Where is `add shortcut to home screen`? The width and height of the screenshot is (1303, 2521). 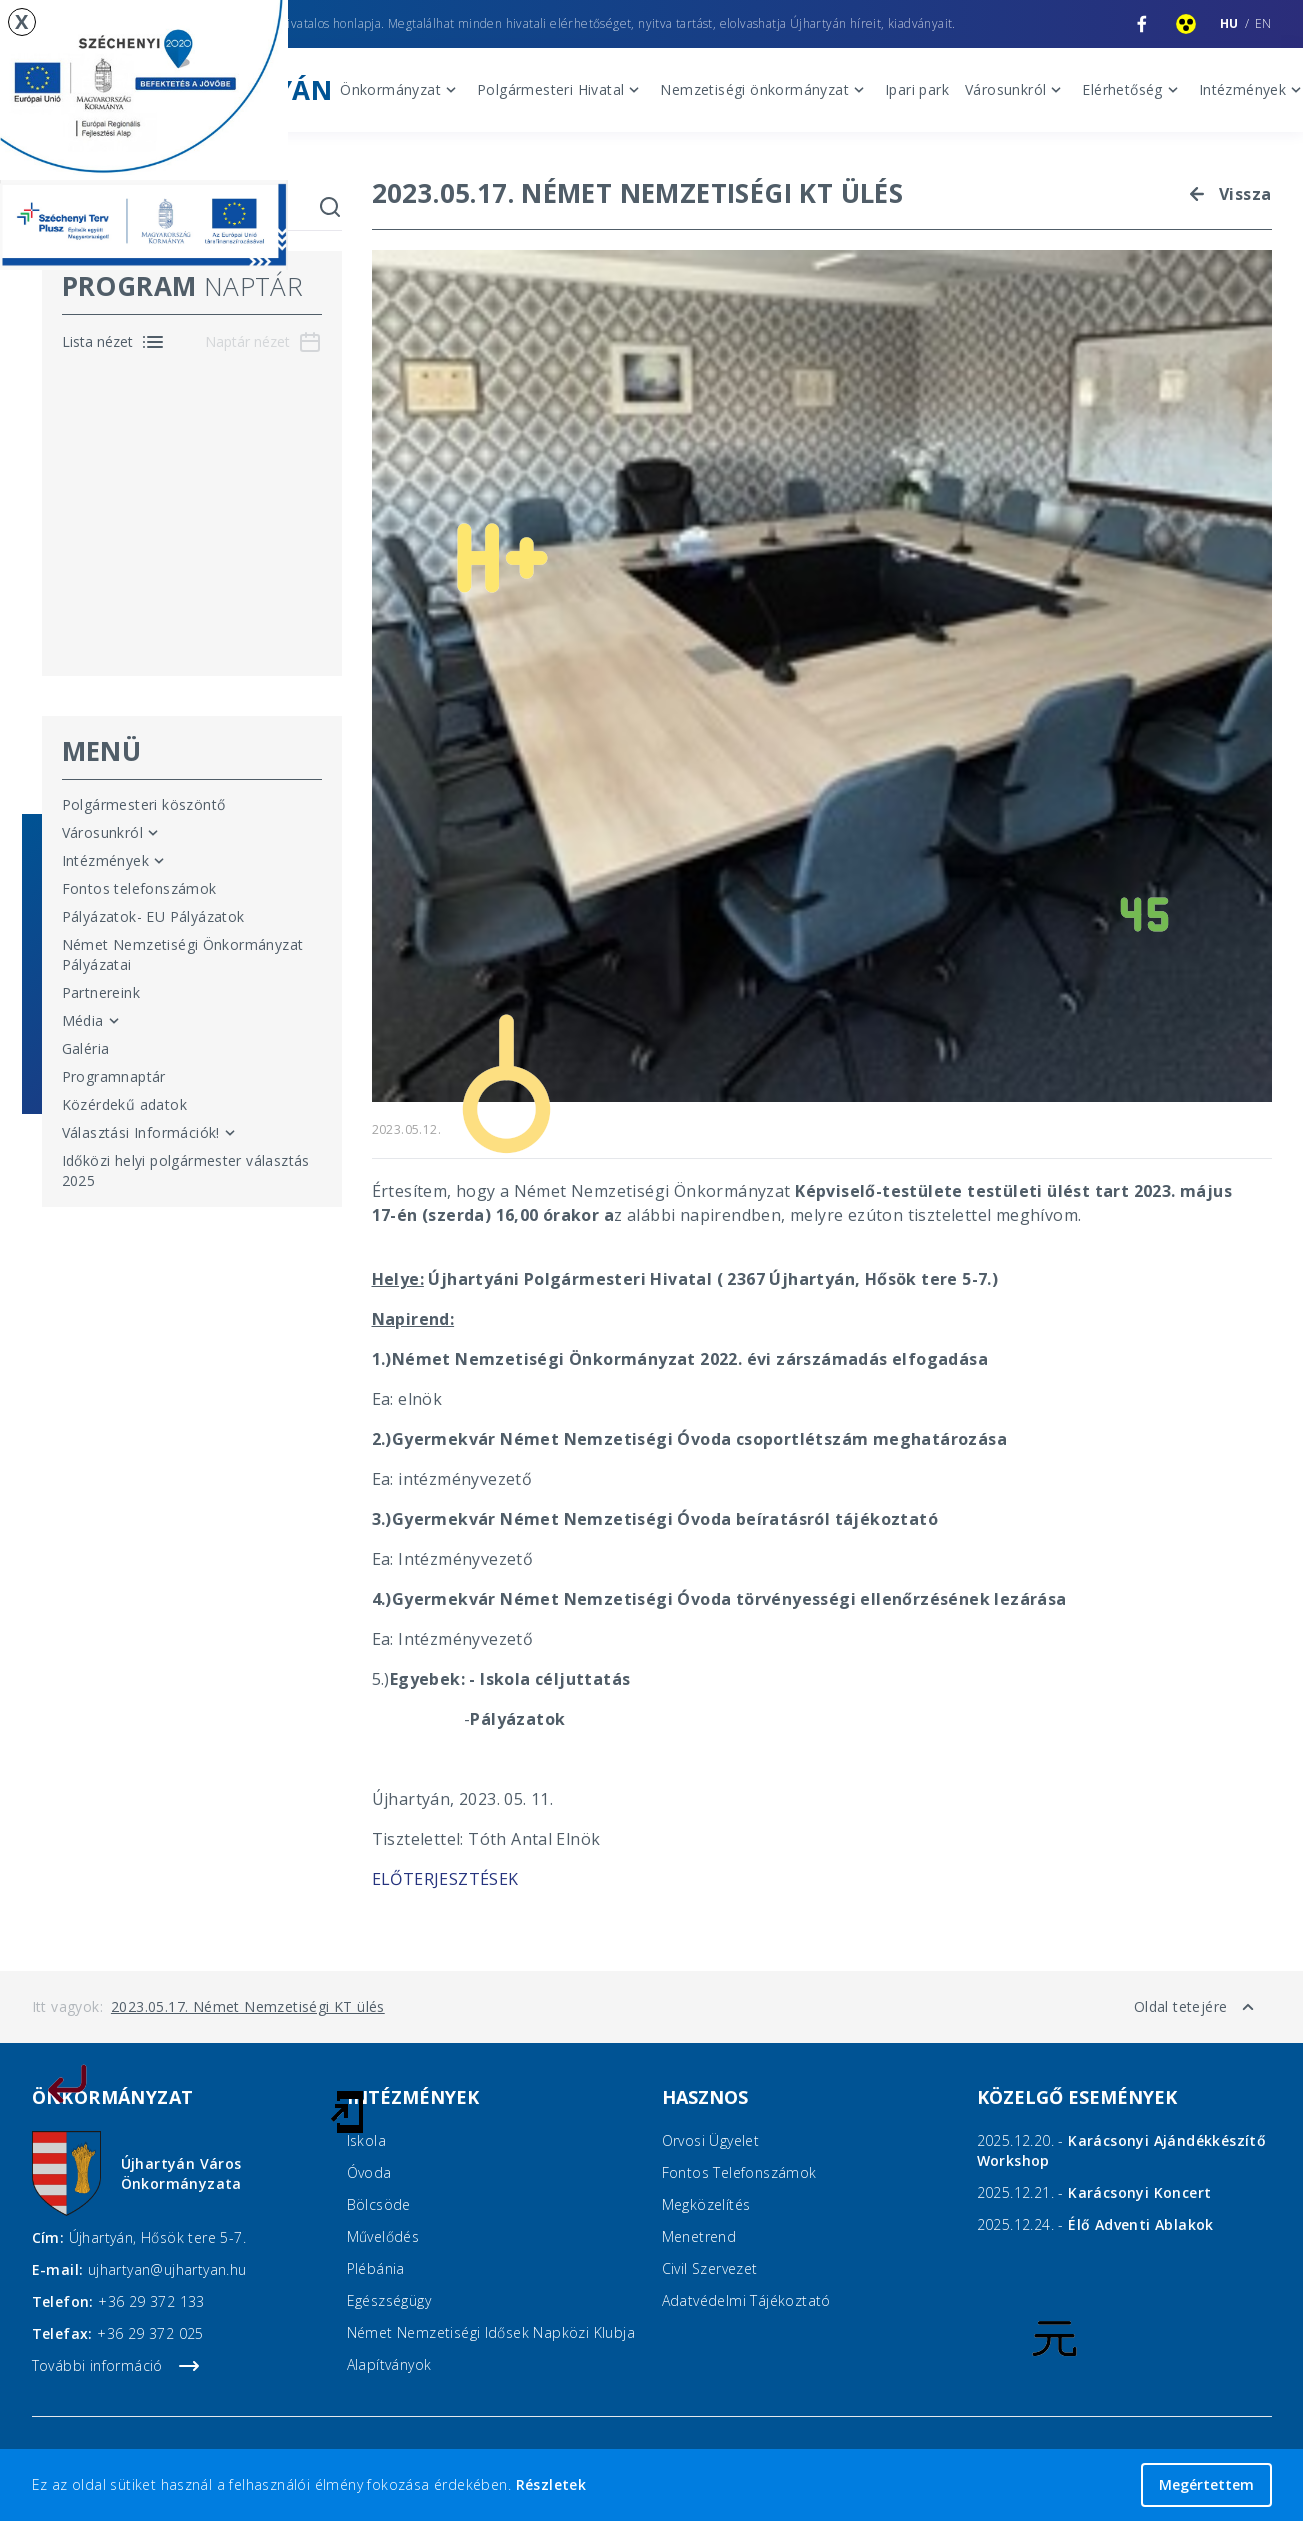 add shortcut to home screen is located at coordinates (348, 2112).